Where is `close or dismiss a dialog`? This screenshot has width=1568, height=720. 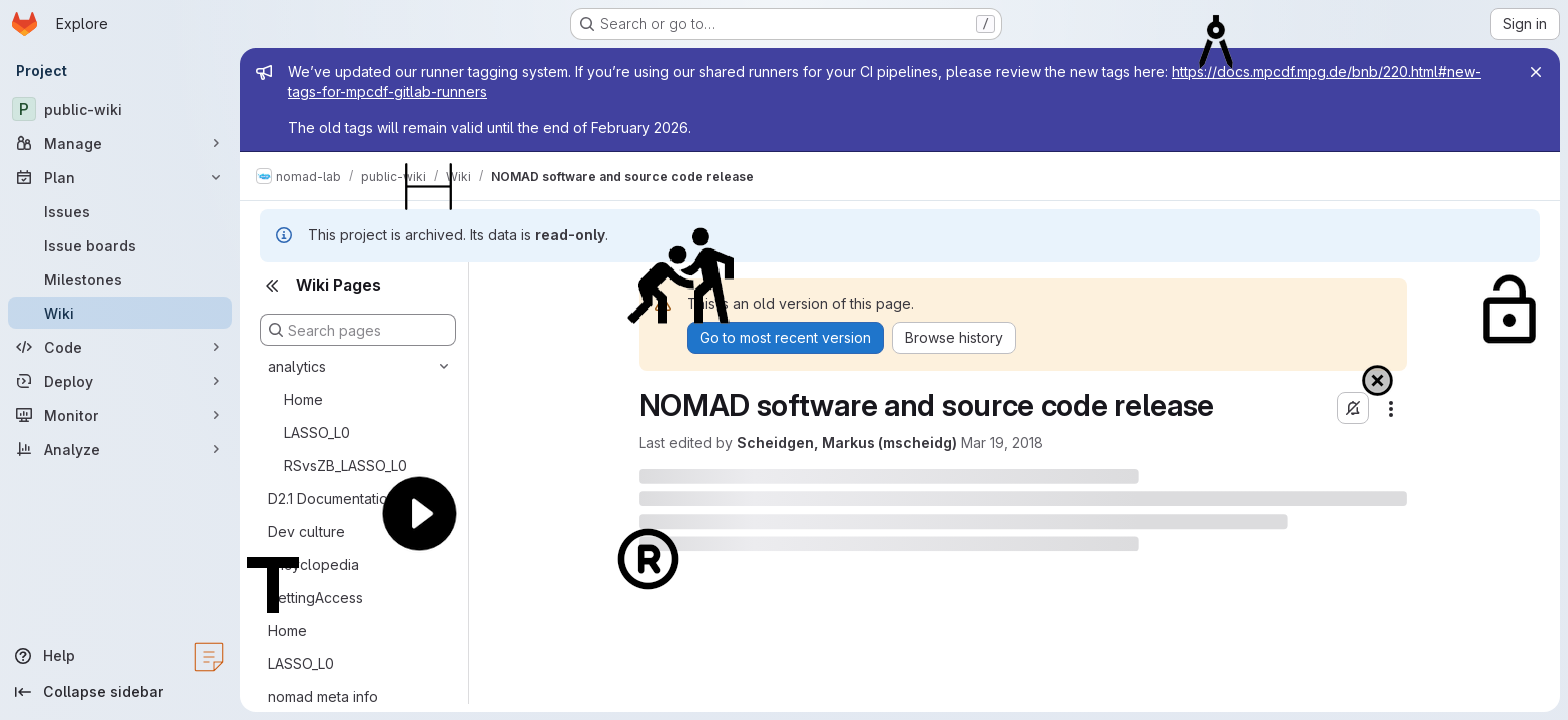
close or dismiss a dialog is located at coordinates (1377, 380).